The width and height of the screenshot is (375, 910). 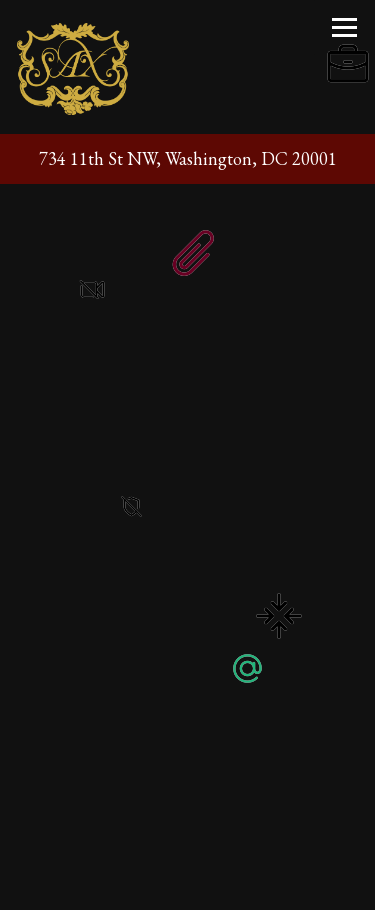 I want to click on collapse or minimize content from all sides, so click(x=279, y=616).